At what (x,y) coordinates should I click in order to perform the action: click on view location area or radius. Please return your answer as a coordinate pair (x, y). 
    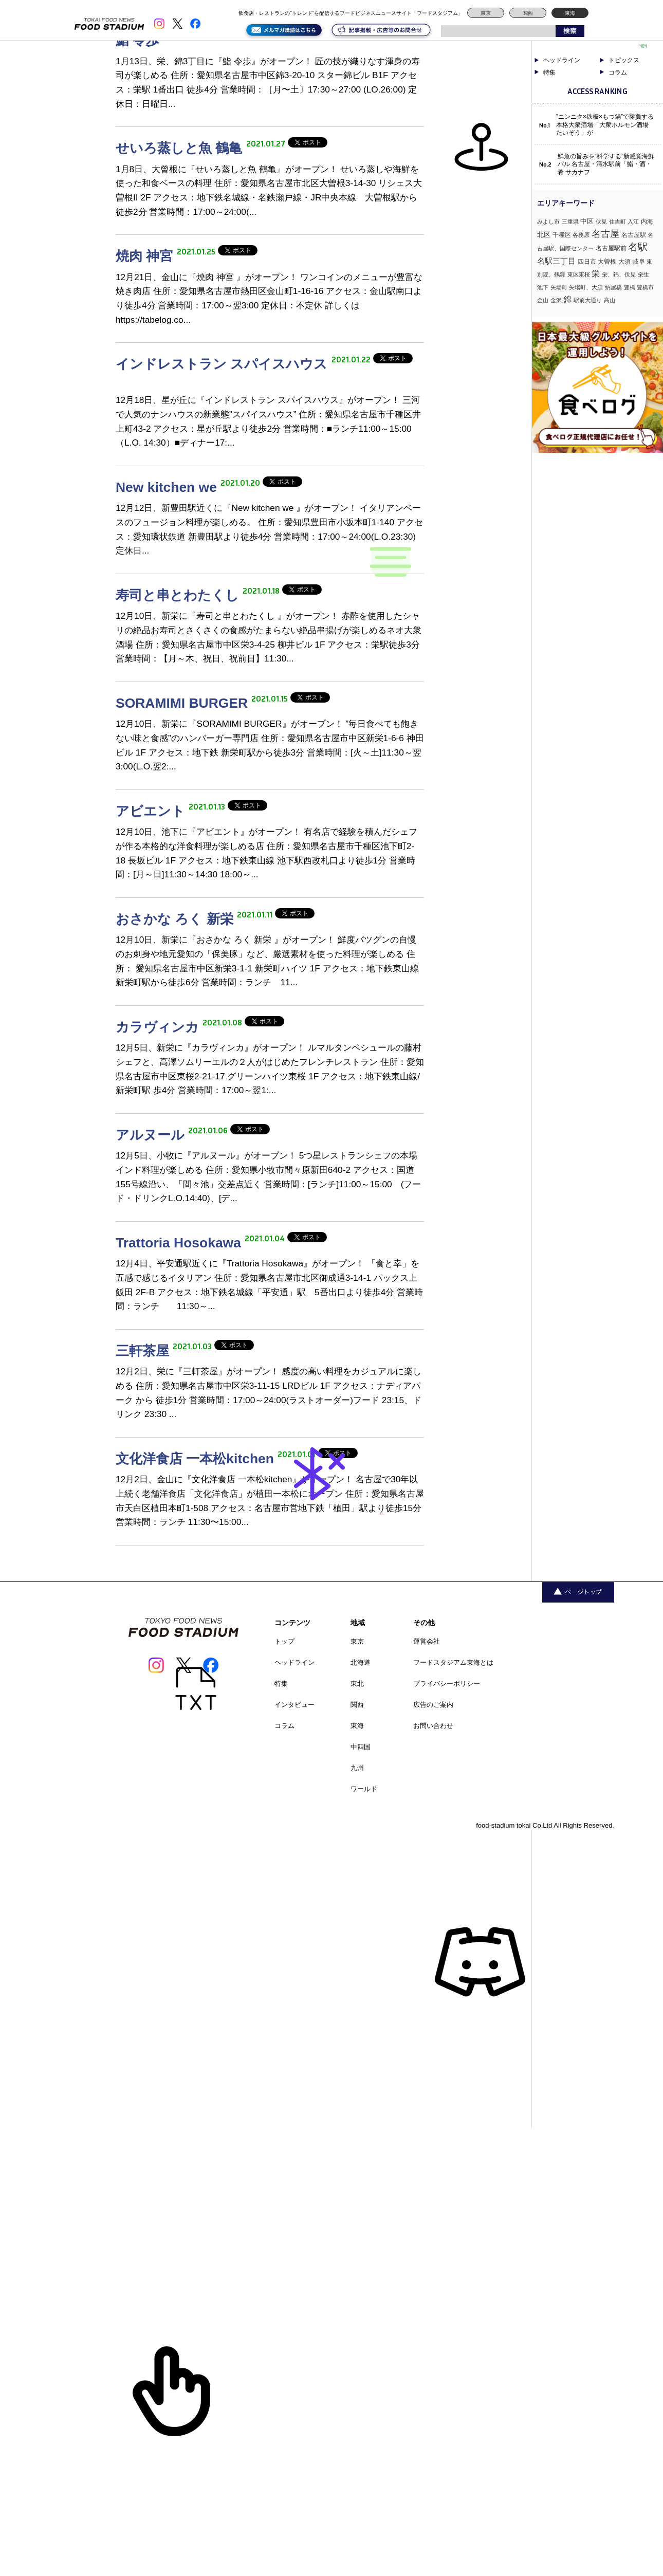
    Looking at the image, I should click on (481, 148).